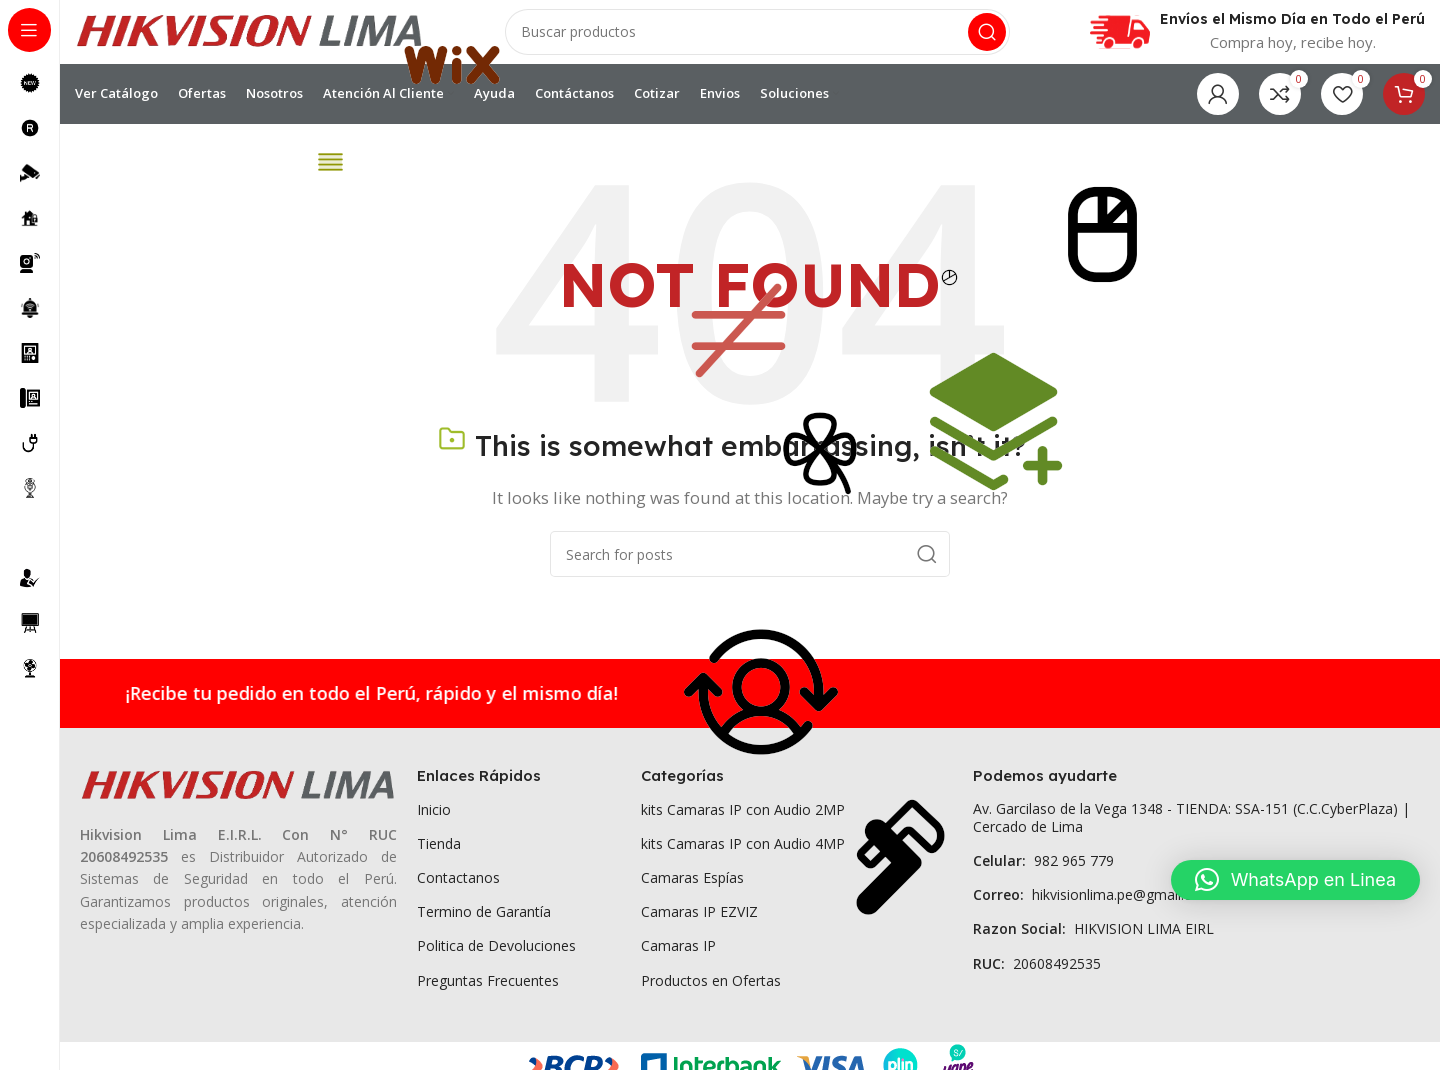  What do you see at coordinates (452, 65) in the screenshot?
I see `link to Wix website builder` at bounding box center [452, 65].